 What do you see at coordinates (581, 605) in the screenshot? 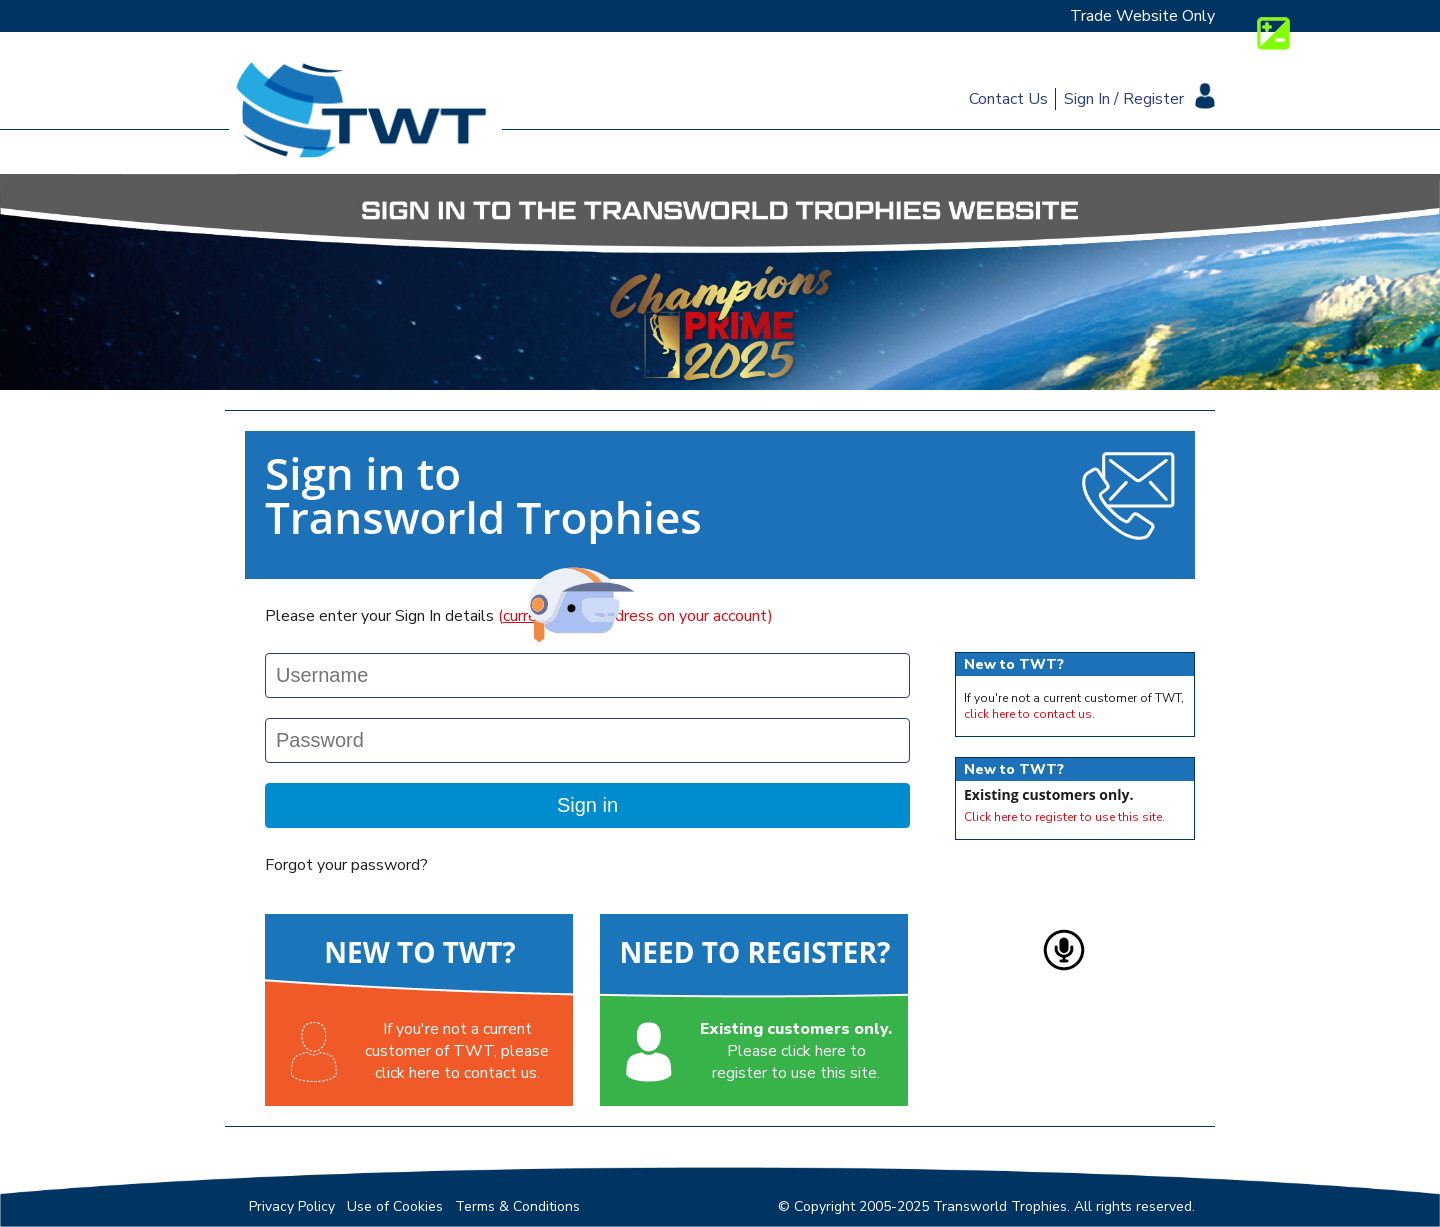
I see `discord early supporter badge` at bounding box center [581, 605].